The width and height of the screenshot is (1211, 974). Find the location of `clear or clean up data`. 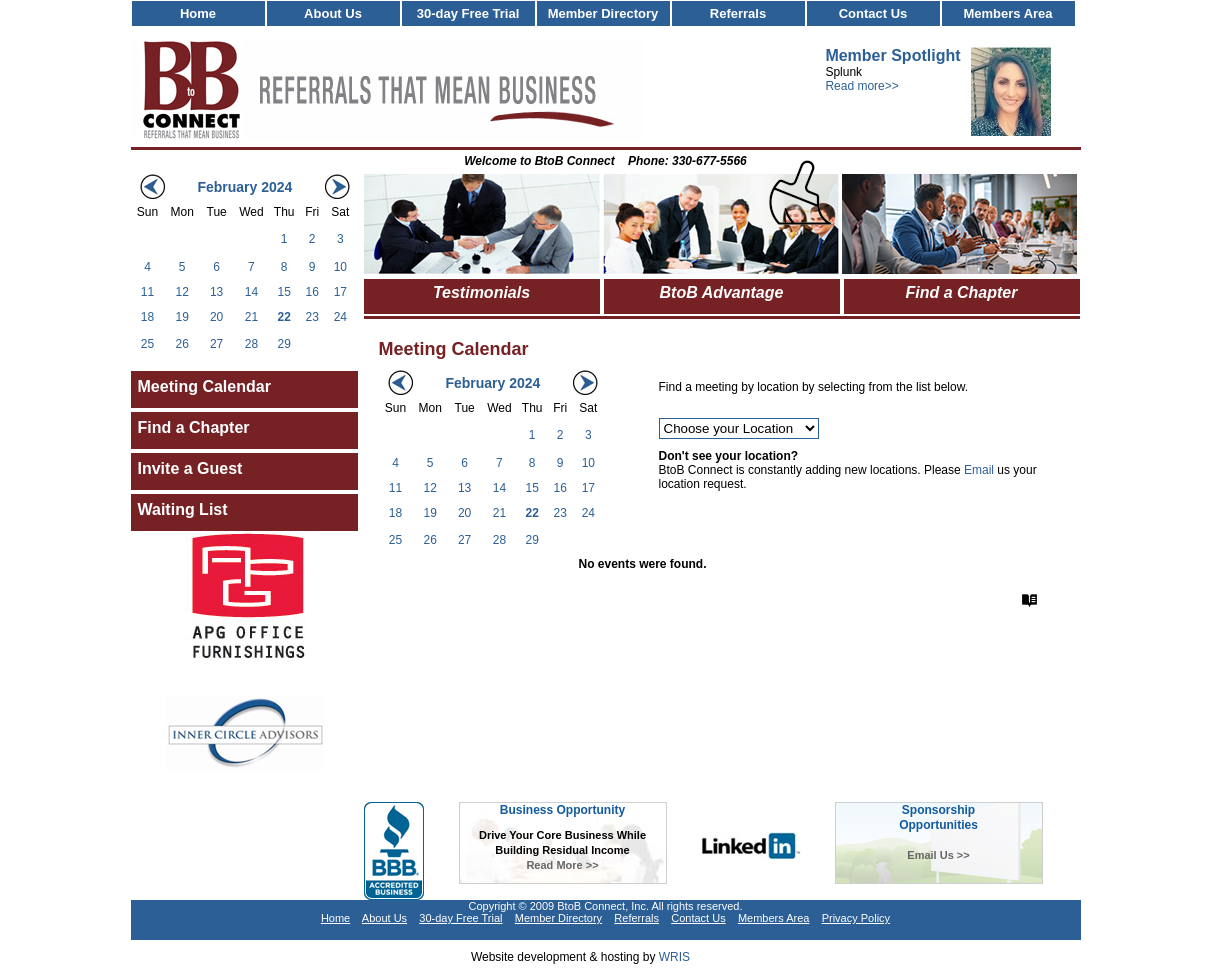

clear or clean up data is located at coordinates (799, 195).